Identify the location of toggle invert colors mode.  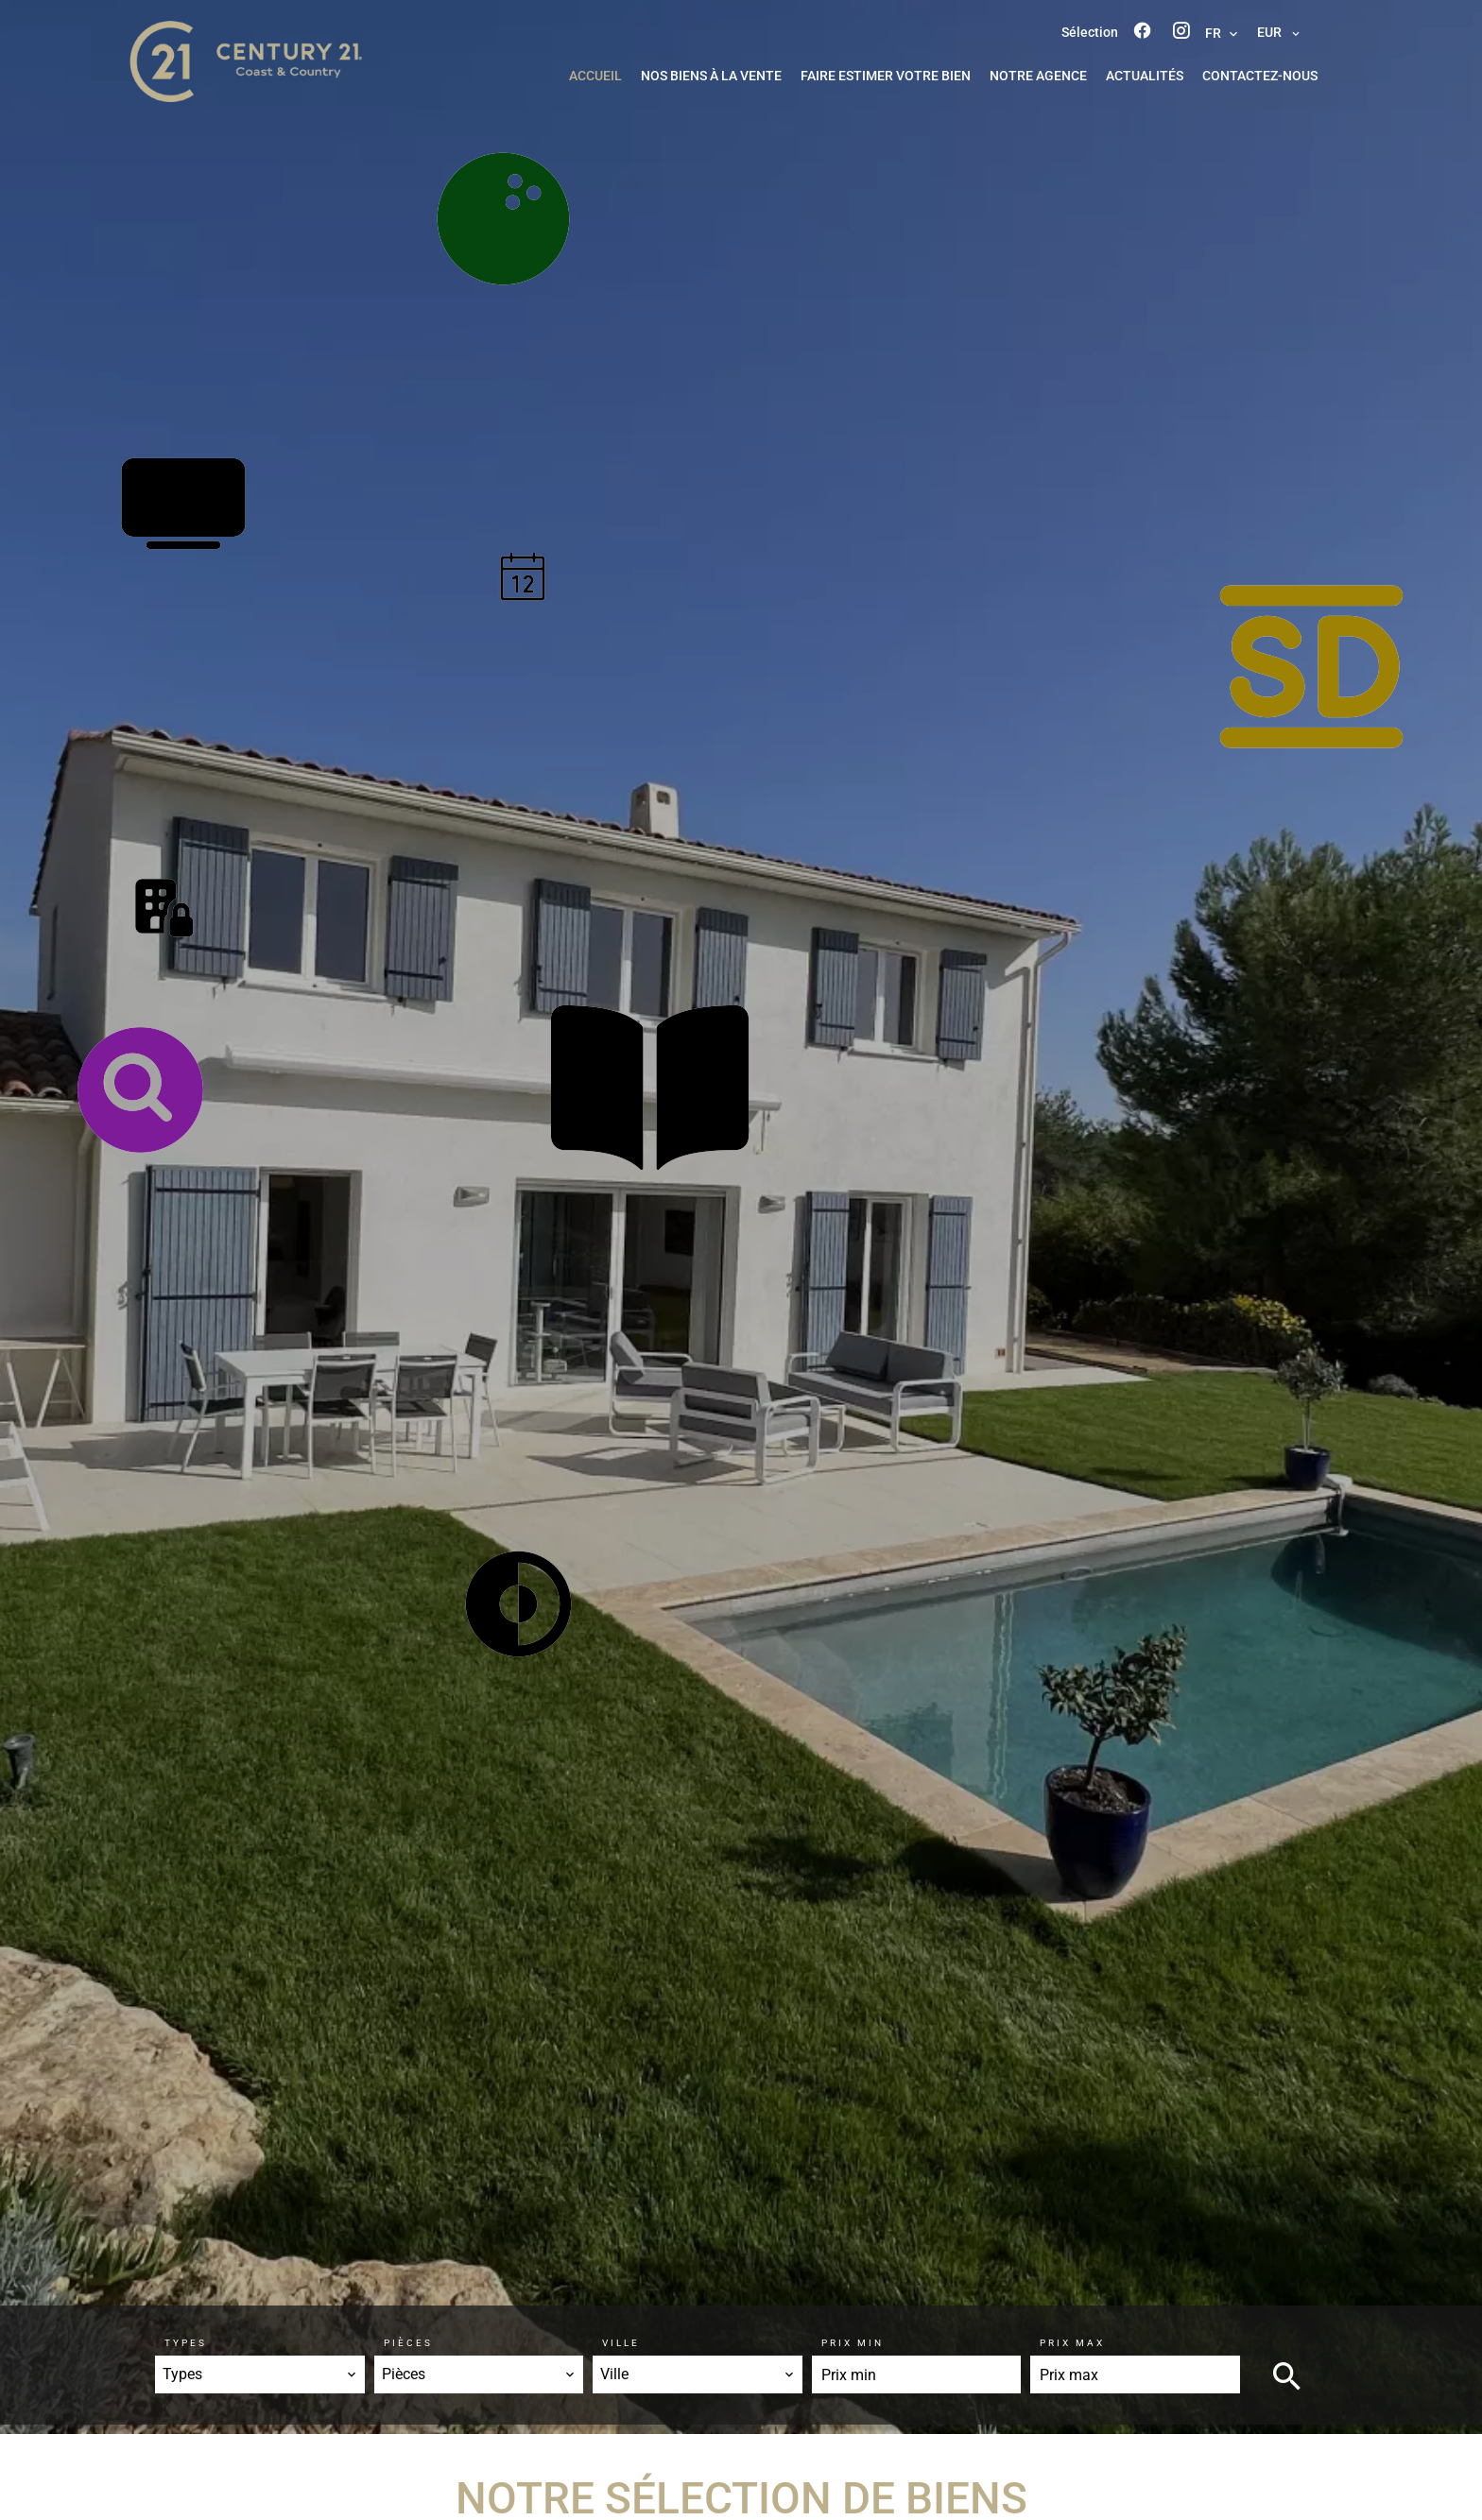
(518, 1603).